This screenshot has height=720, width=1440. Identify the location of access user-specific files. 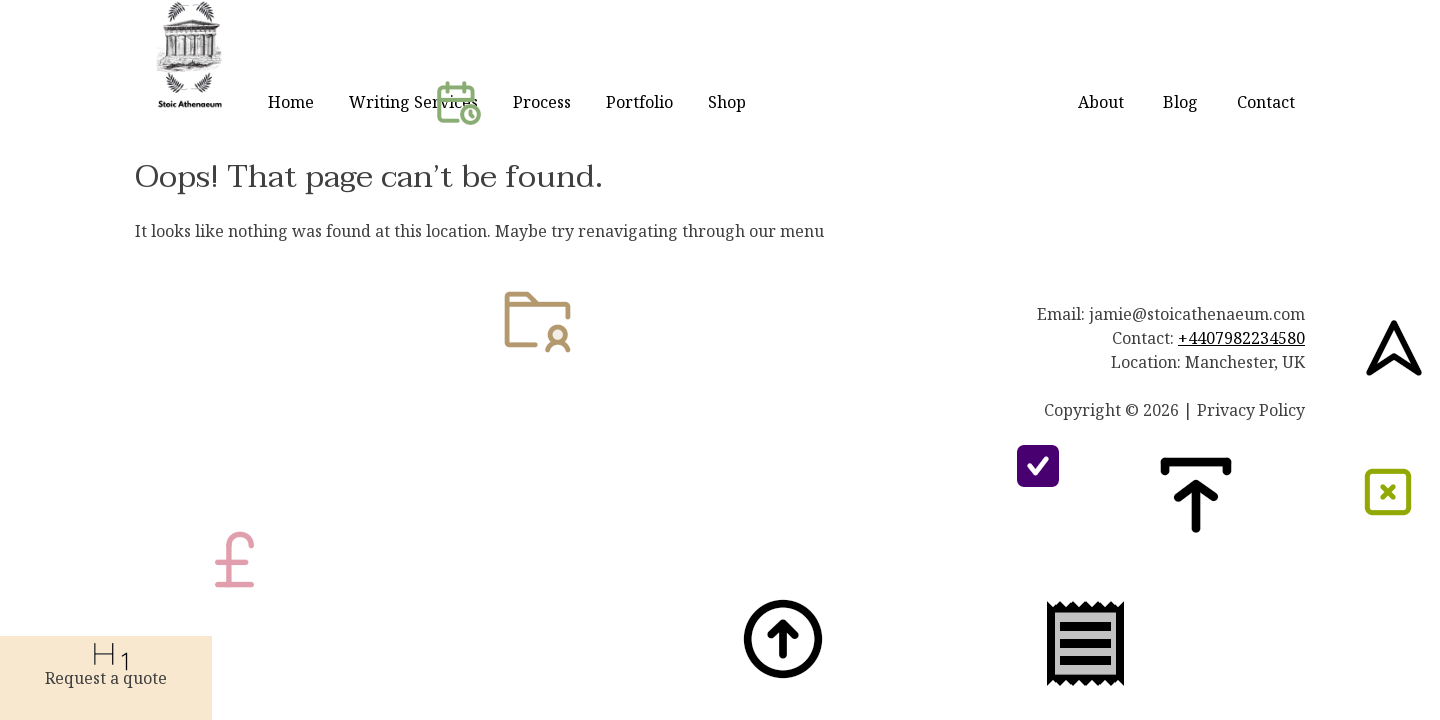
(537, 319).